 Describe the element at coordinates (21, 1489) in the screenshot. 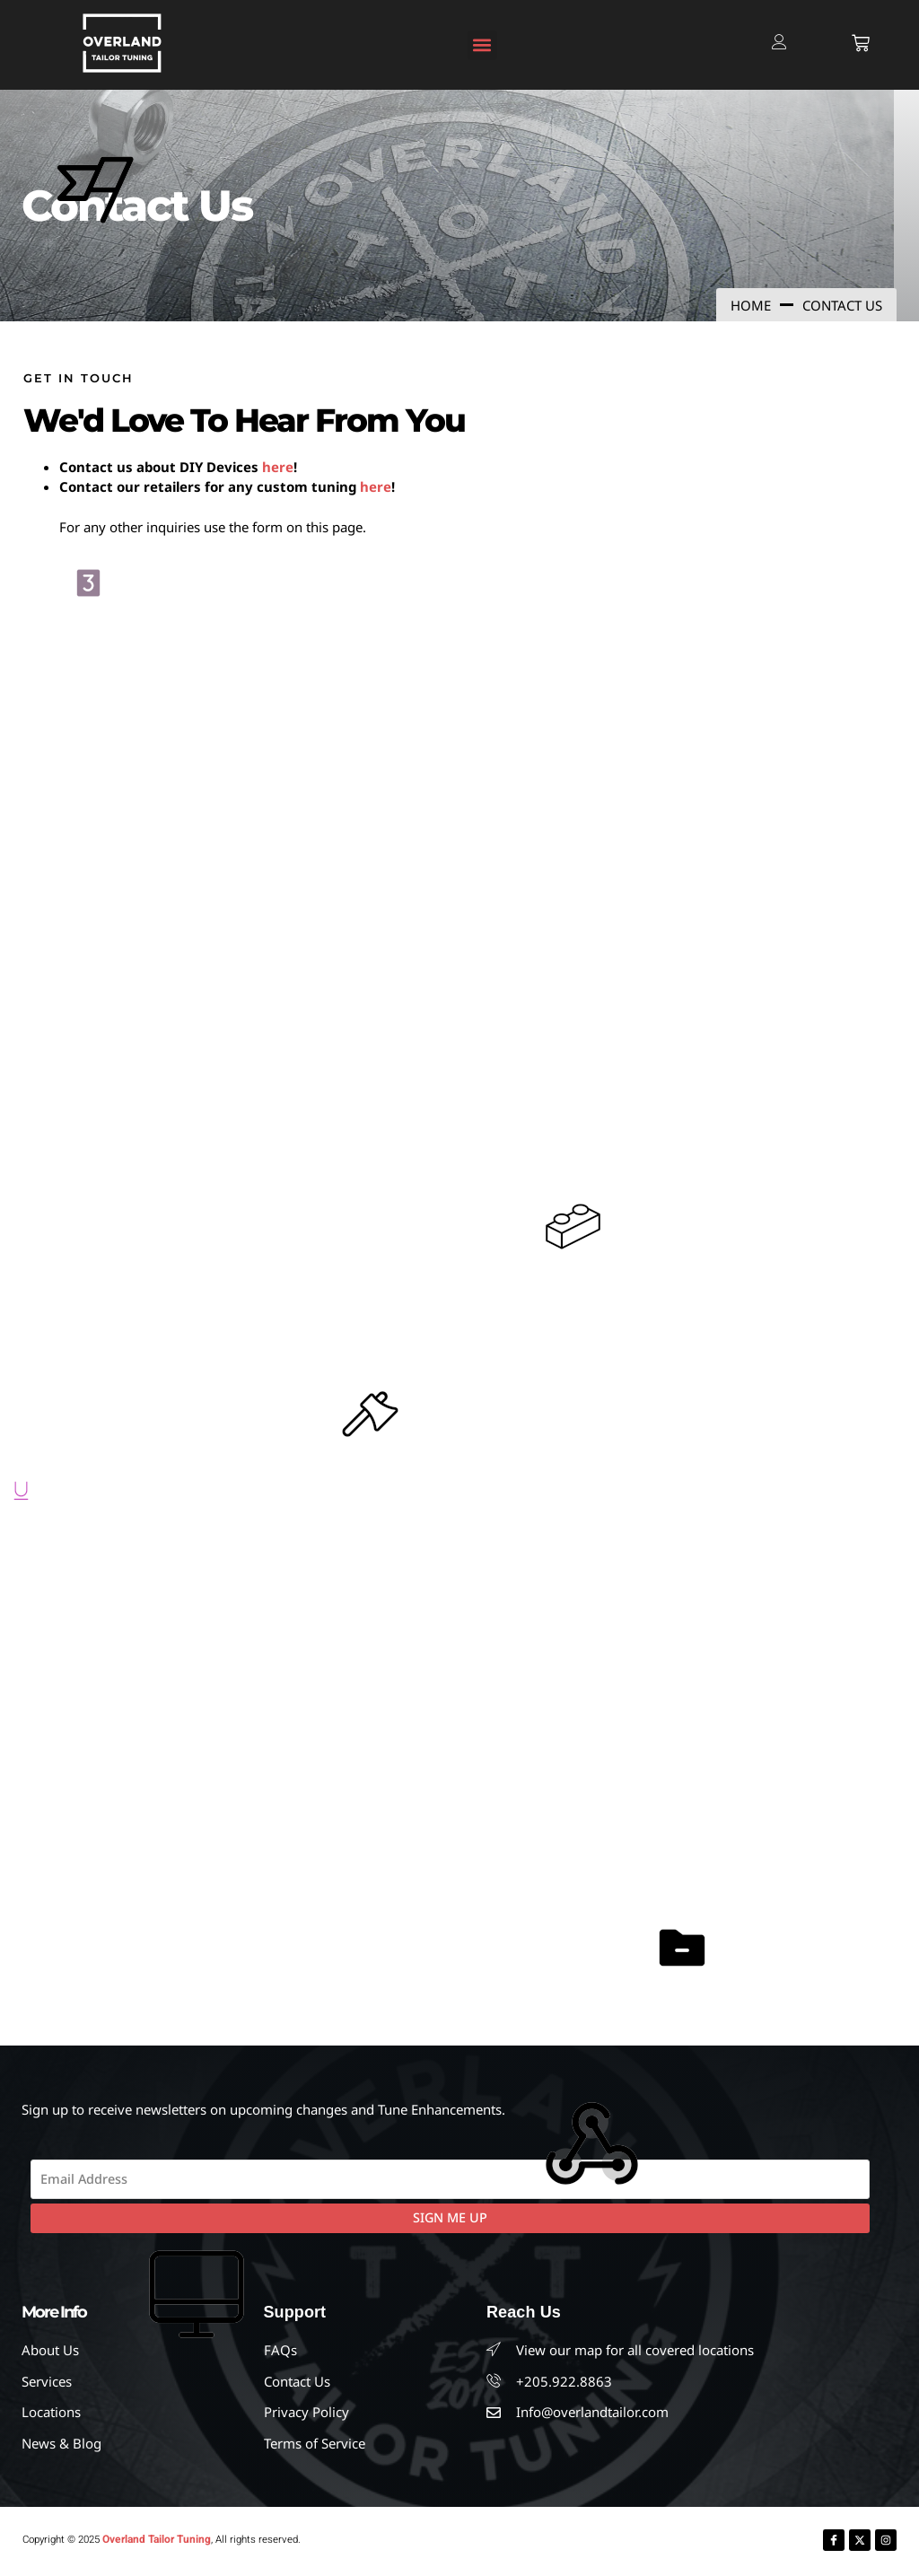

I see `apply underline formatting to selected text` at that location.